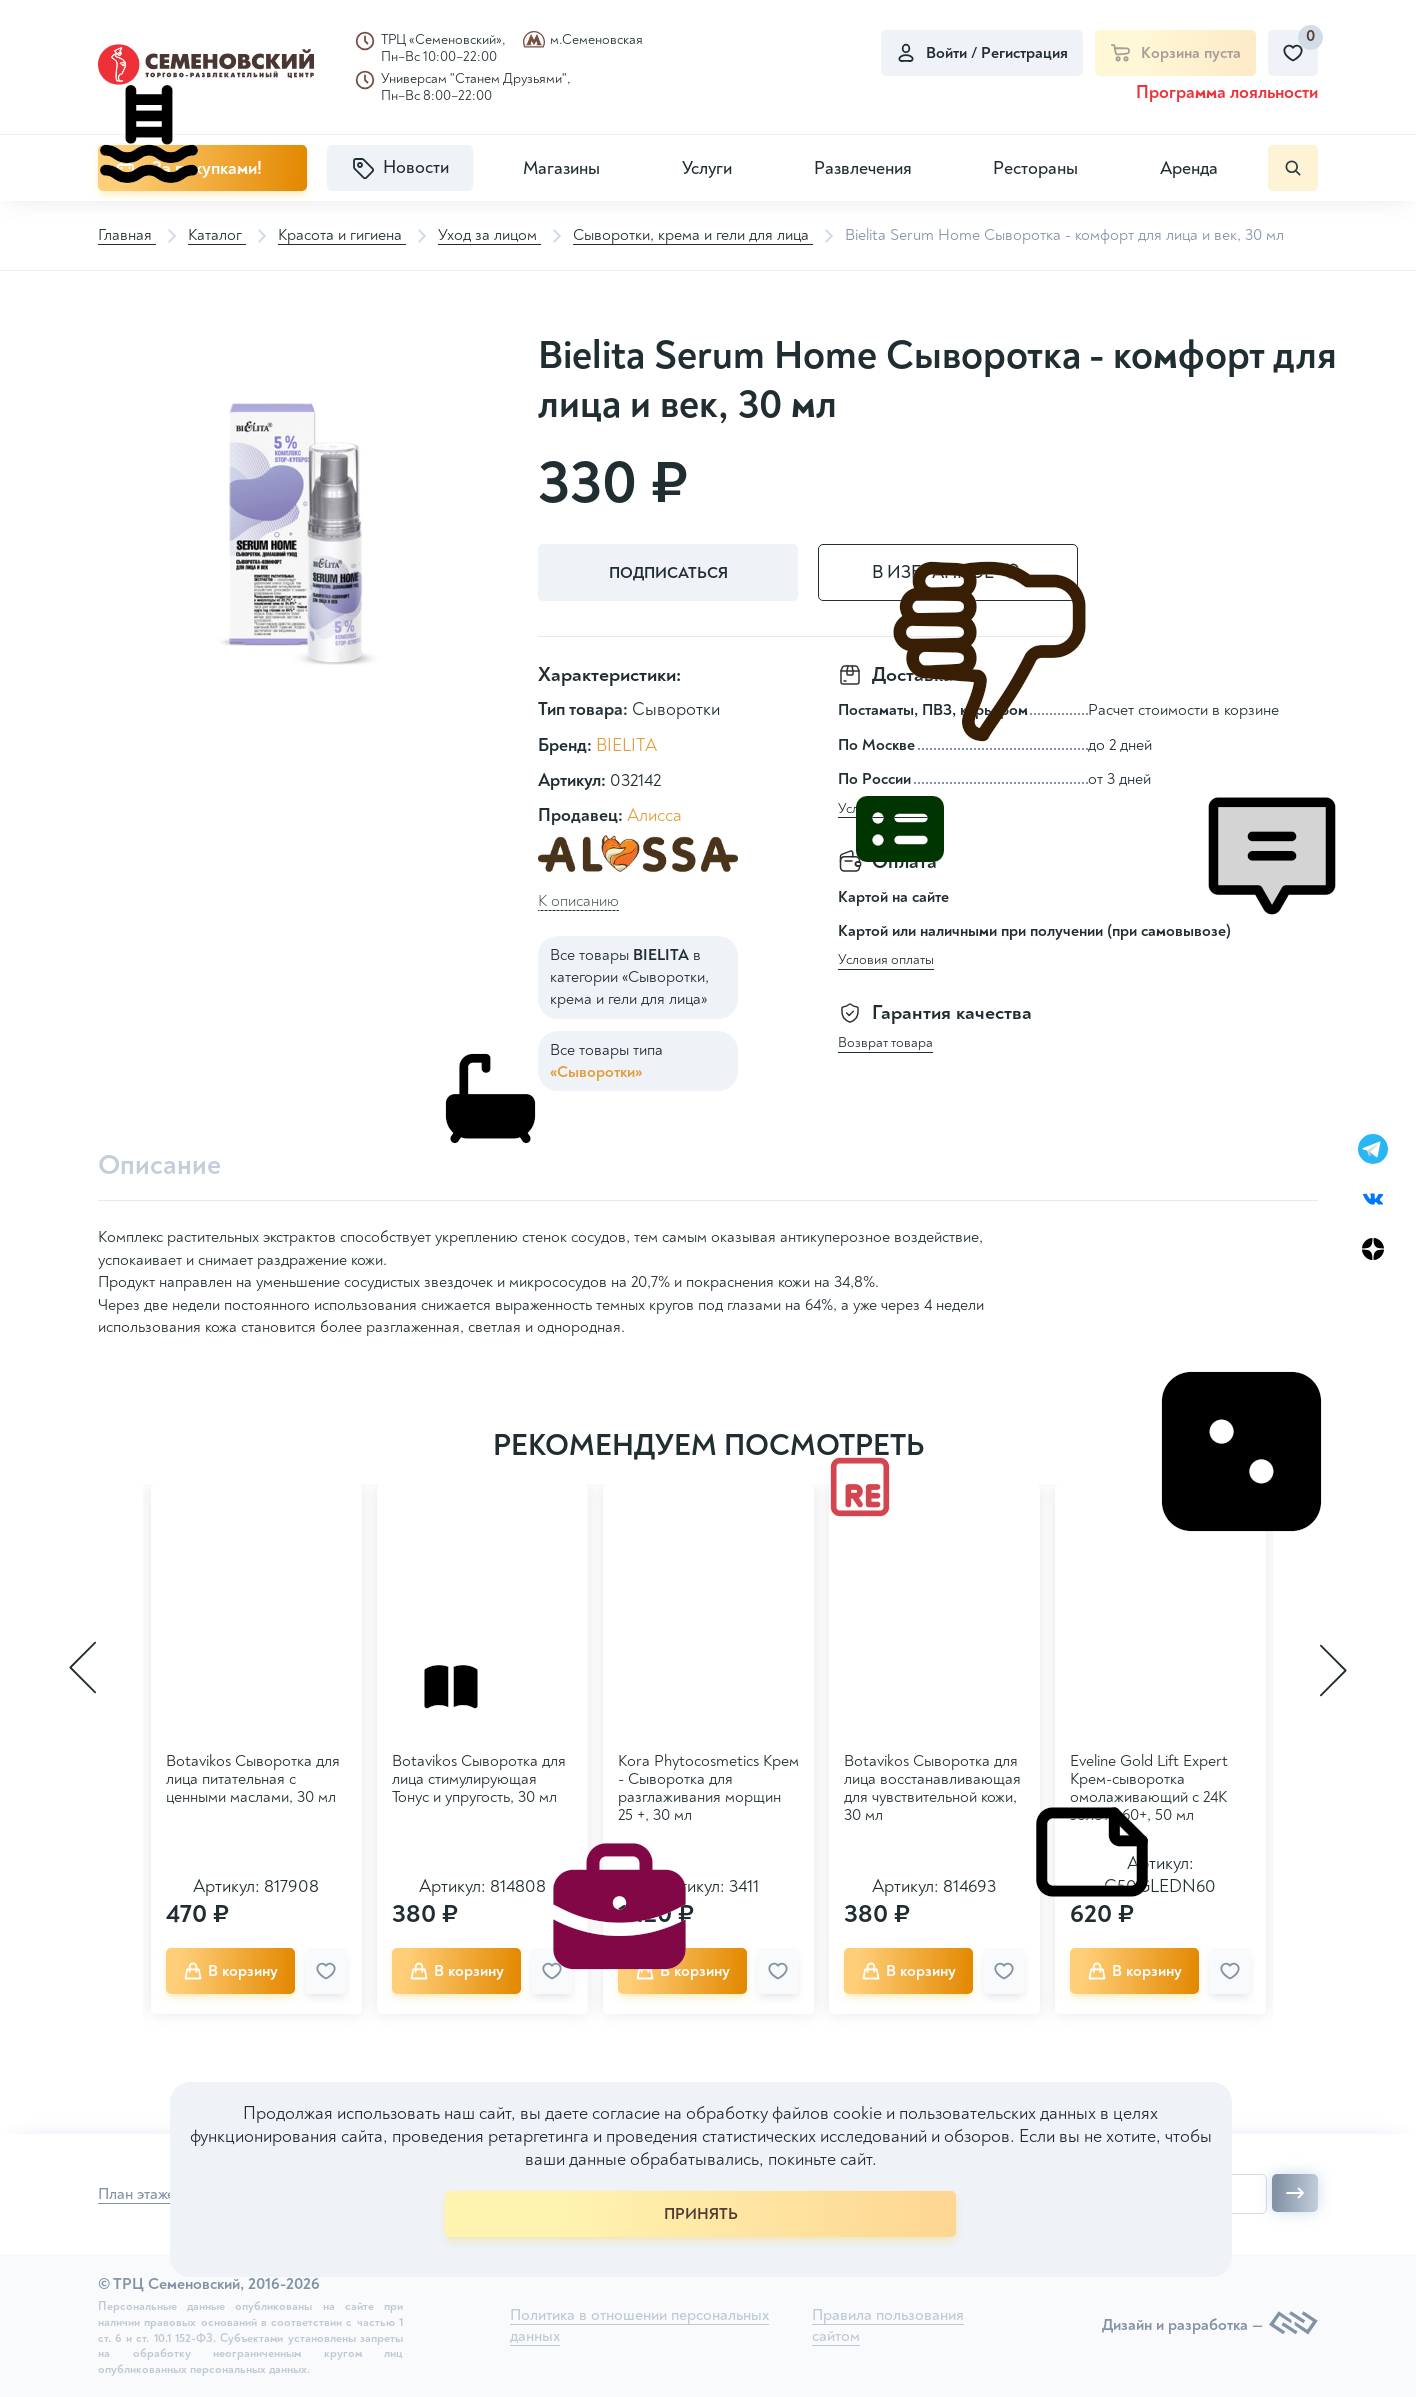 This screenshot has width=1416, height=2397. What do you see at coordinates (490, 1098) in the screenshot?
I see `indicates bathroom amenity available` at bounding box center [490, 1098].